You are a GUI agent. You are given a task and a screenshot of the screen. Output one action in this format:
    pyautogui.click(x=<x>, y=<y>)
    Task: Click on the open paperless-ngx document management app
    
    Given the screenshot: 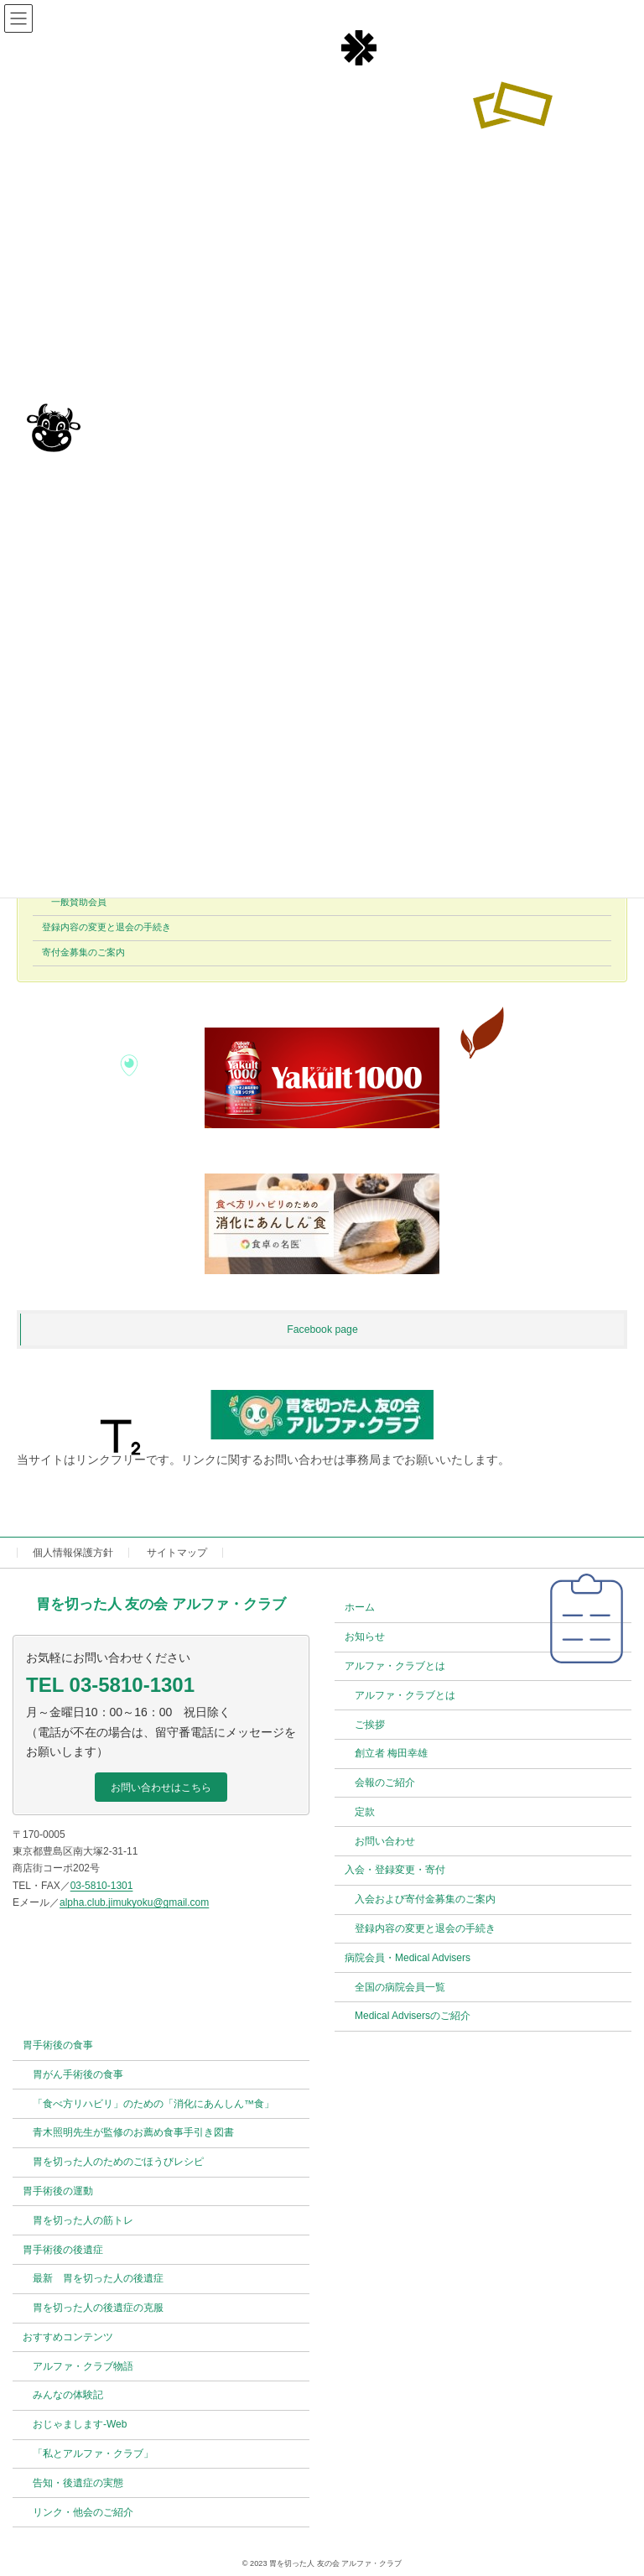 What is the action you would take?
    pyautogui.click(x=482, y=1033)
    